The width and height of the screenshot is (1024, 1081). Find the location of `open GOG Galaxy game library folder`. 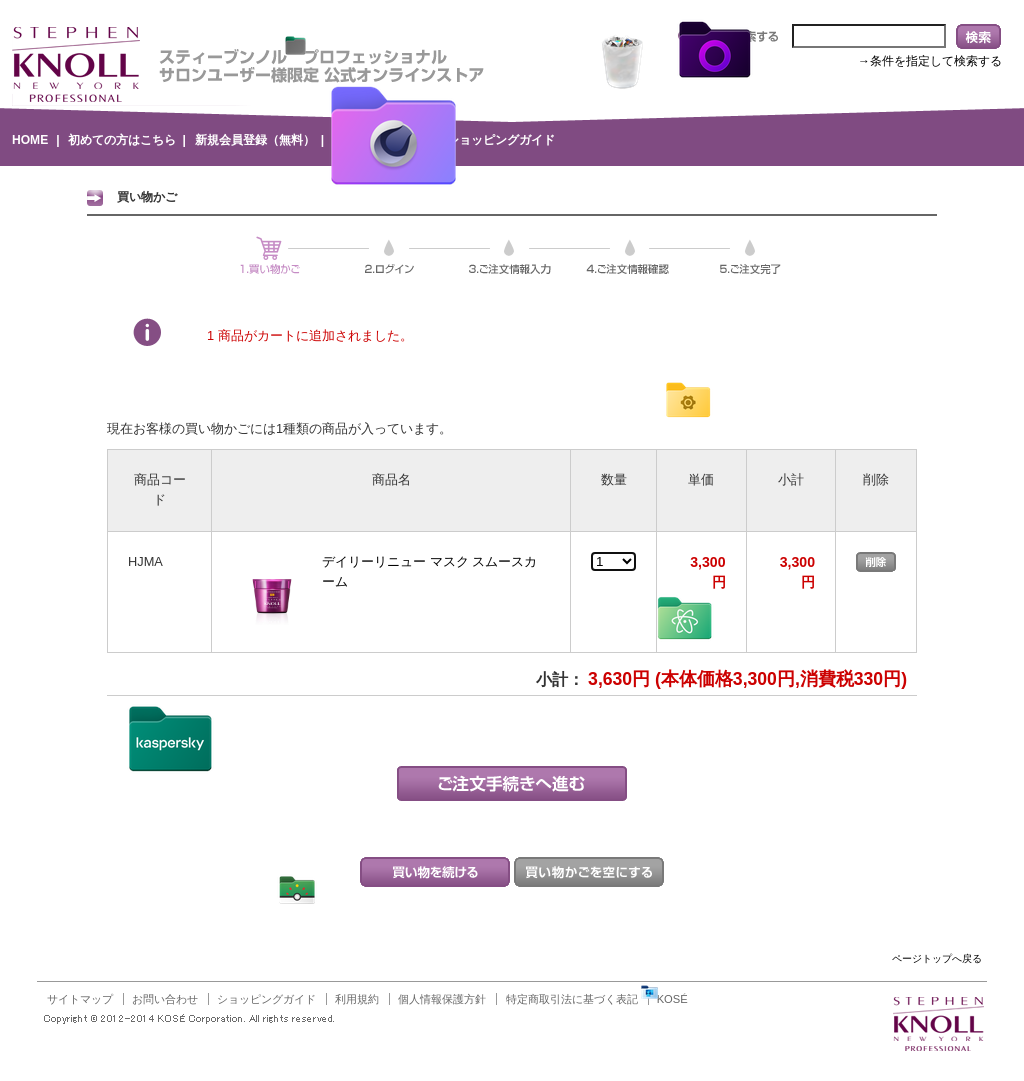

open GOG Galaxy game library folder is located at coordinates (714, 51).